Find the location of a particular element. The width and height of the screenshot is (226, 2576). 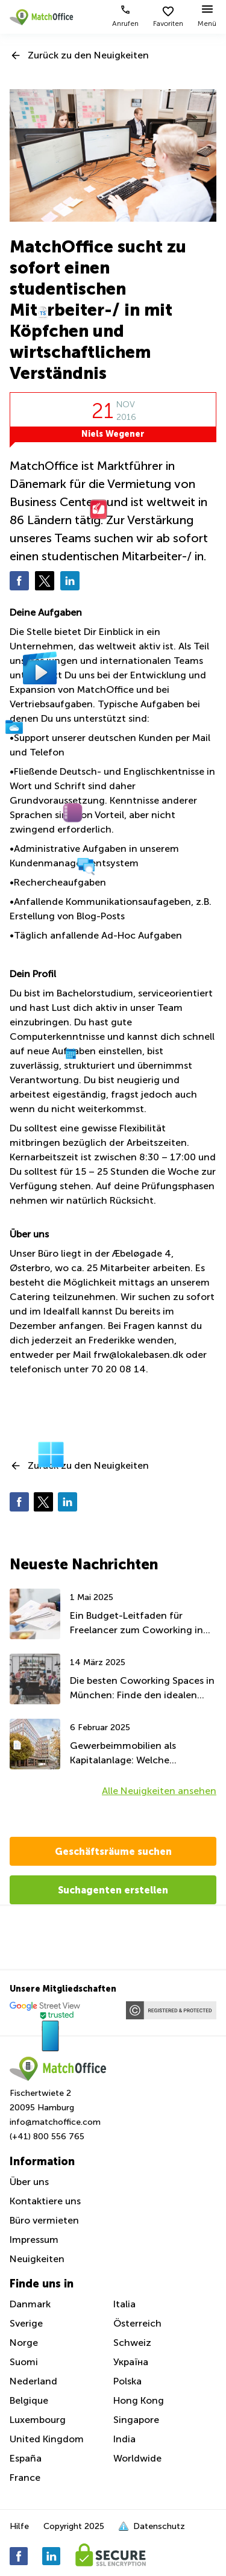

access ubuntu panel preferences is located at coordinates (72, 813).